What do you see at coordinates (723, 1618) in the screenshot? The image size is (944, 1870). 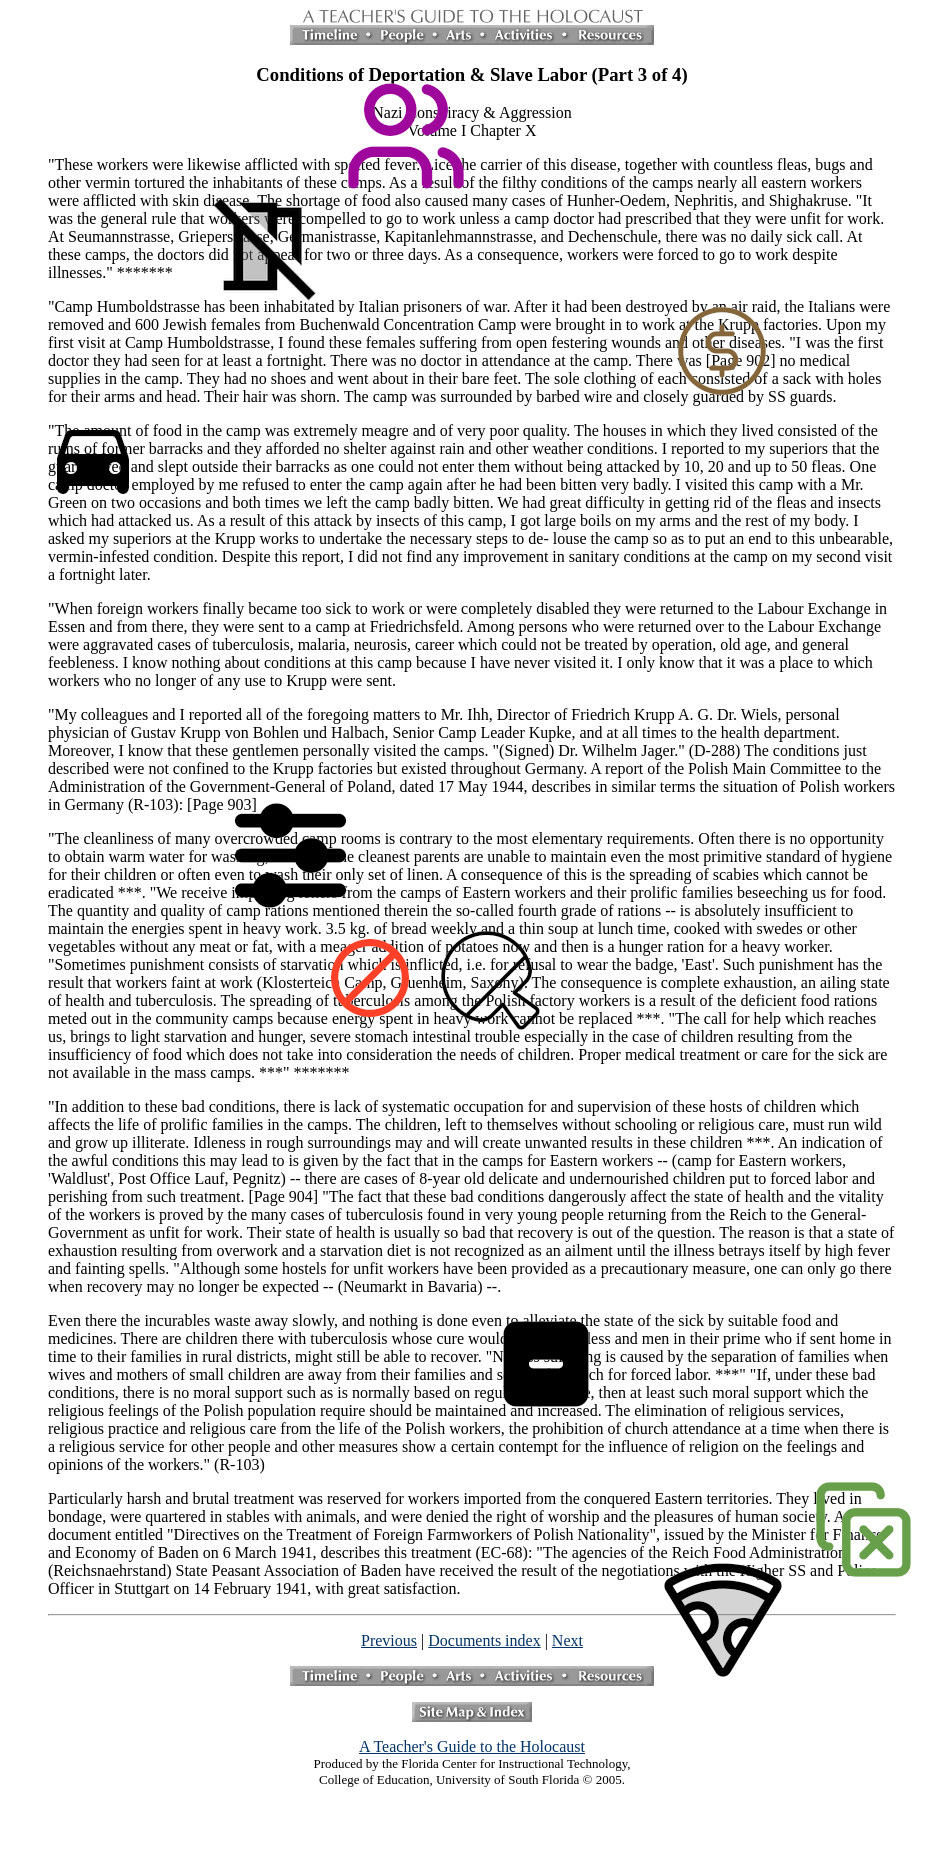 I see `browse food delivery options` at bounding box center [723, 1618].